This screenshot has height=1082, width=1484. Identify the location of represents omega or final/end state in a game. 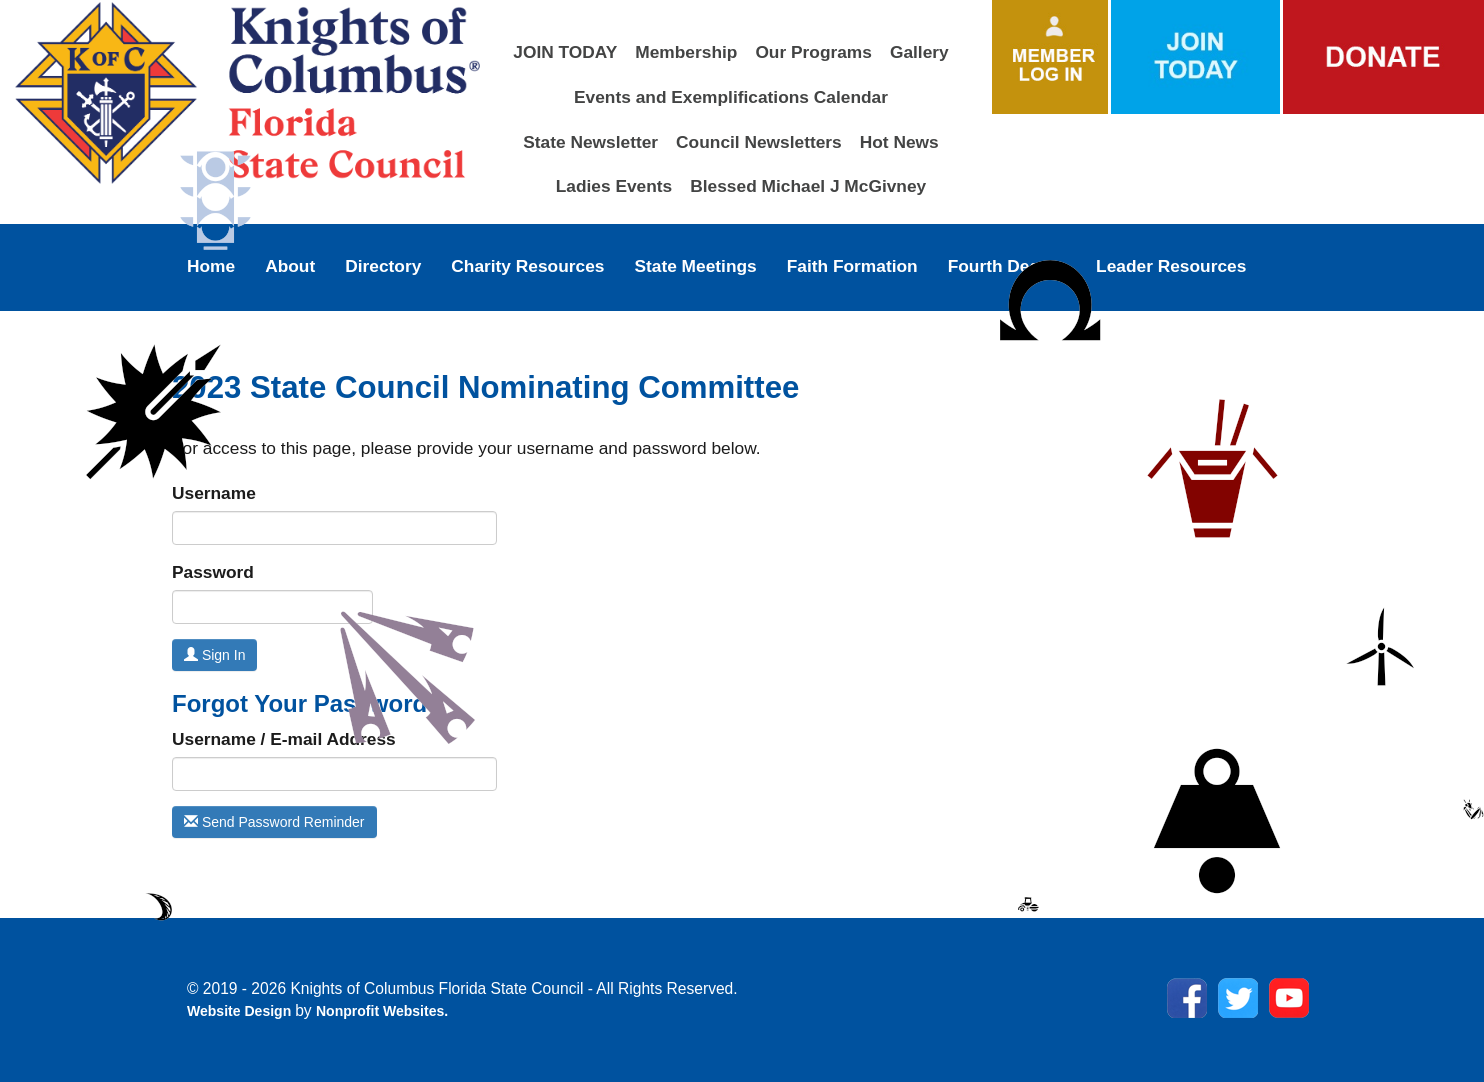
(1049, 300).